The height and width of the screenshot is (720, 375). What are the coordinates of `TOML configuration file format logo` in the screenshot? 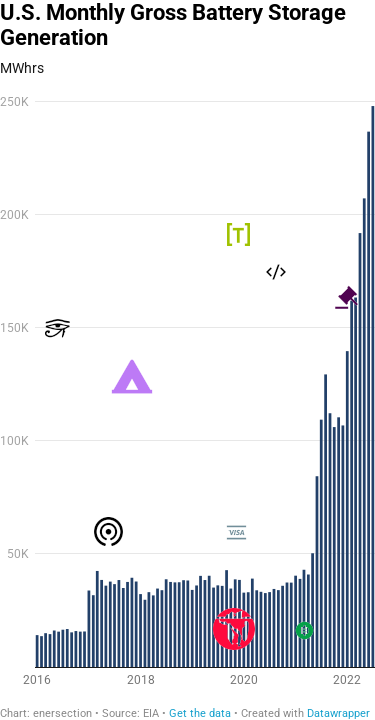 It's located at (238, 234).